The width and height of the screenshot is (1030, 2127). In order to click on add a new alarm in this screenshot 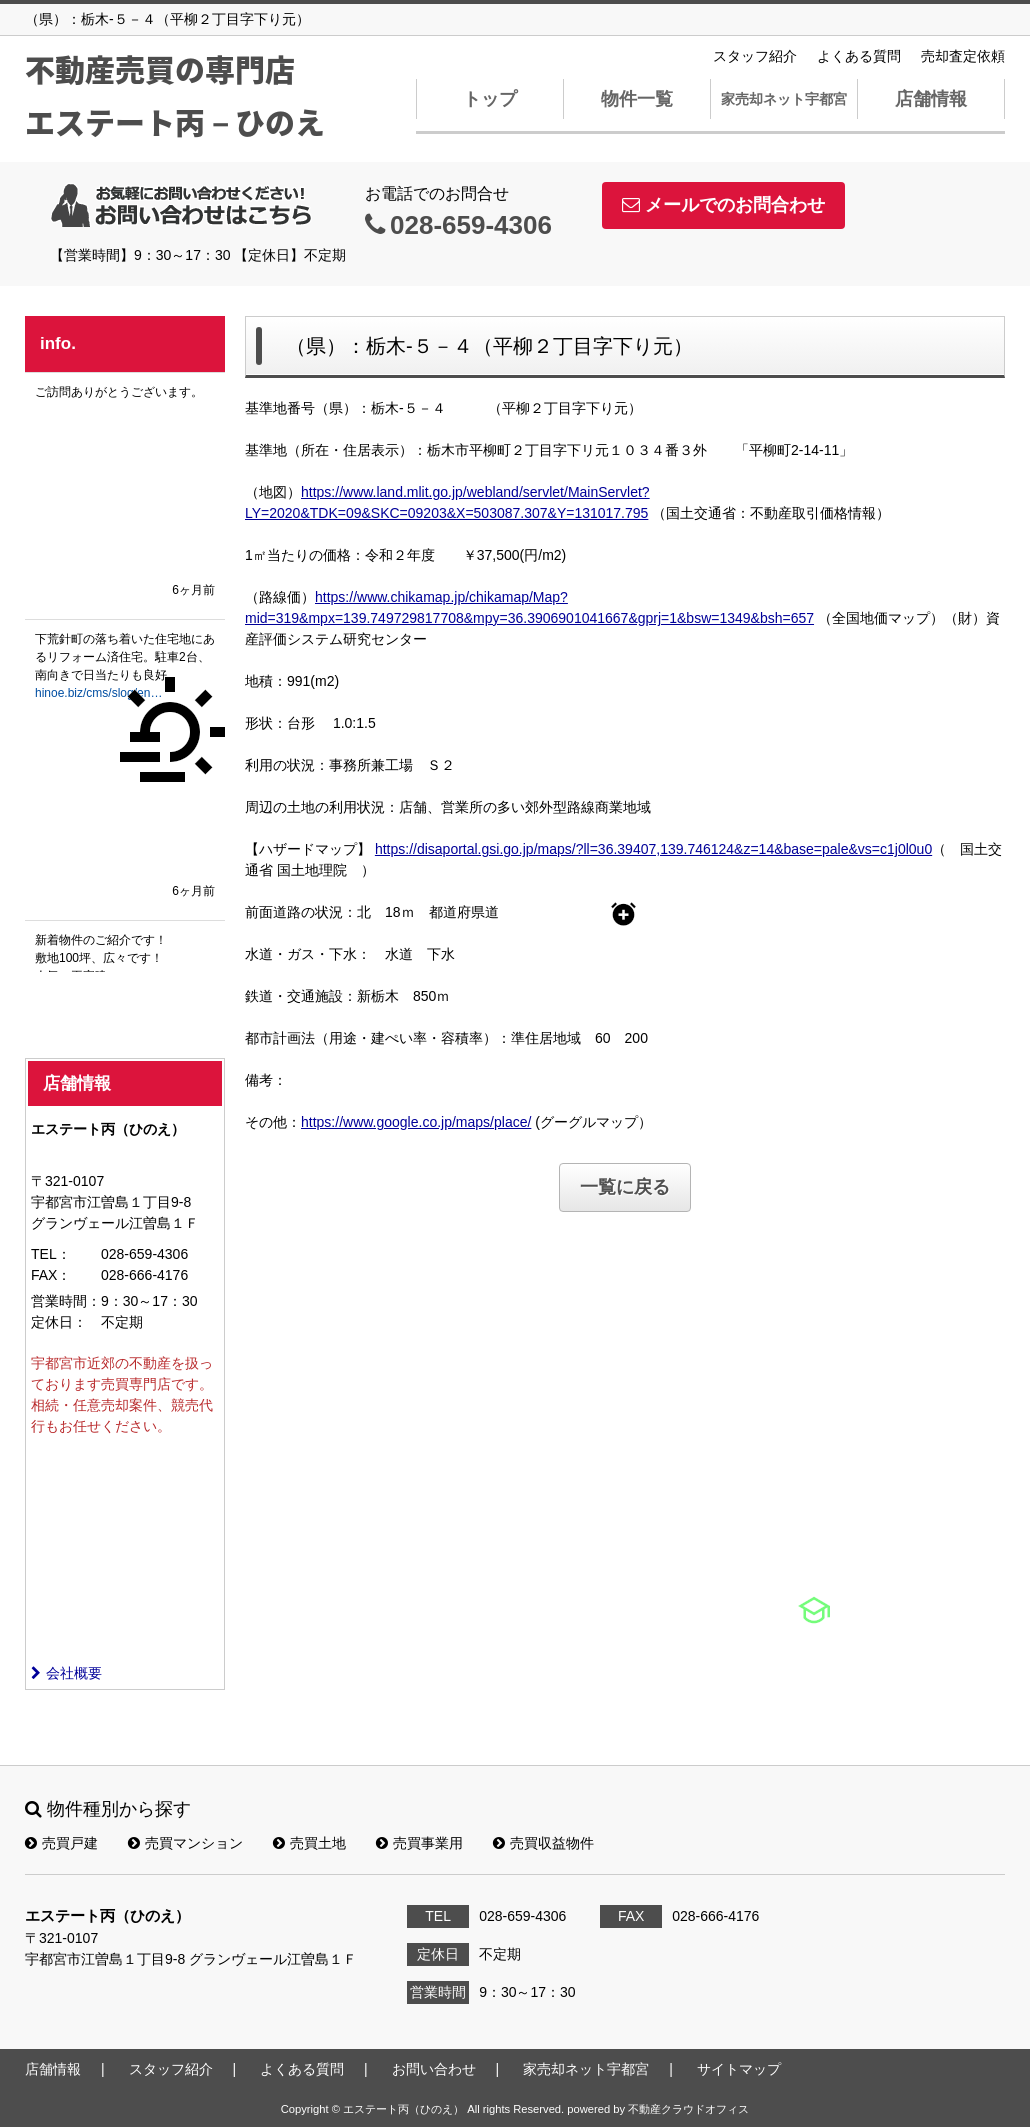, I will do `click(623, 913)`.